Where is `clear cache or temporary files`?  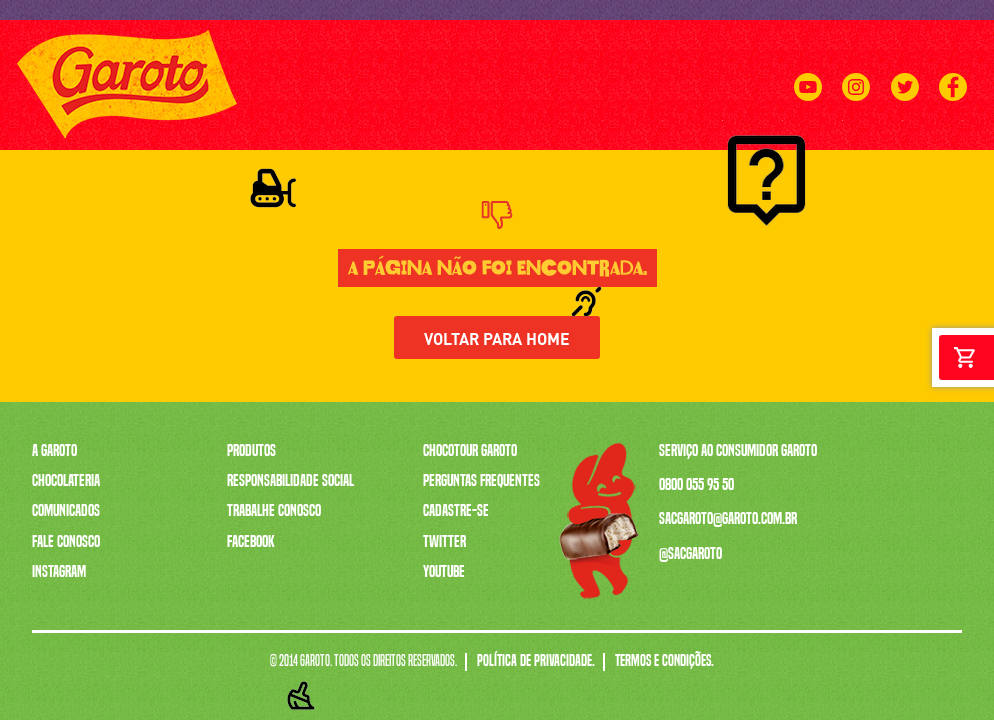 clear cache or temporary files is located at coordinates (300, 696).